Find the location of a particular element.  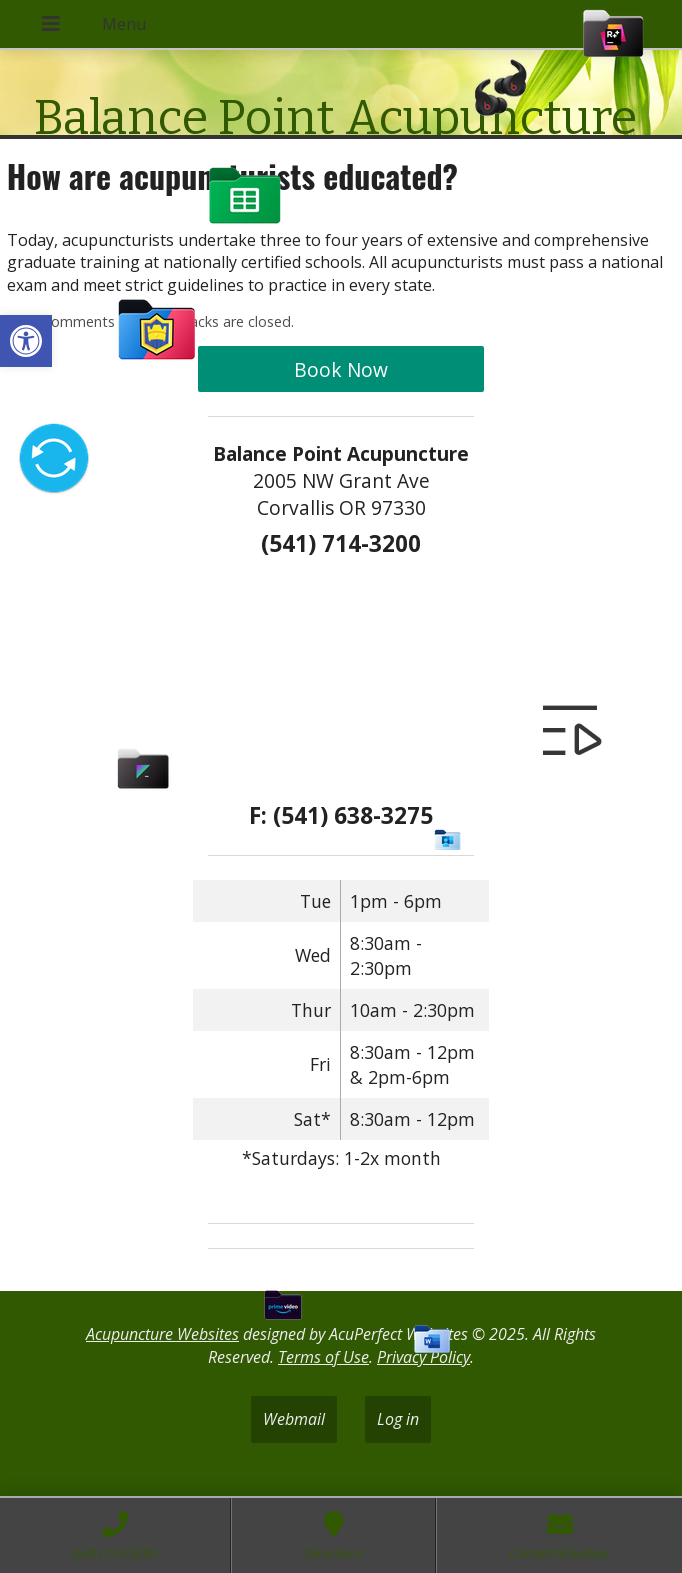

view or manage the play queue is located at coordinates (570, 728).